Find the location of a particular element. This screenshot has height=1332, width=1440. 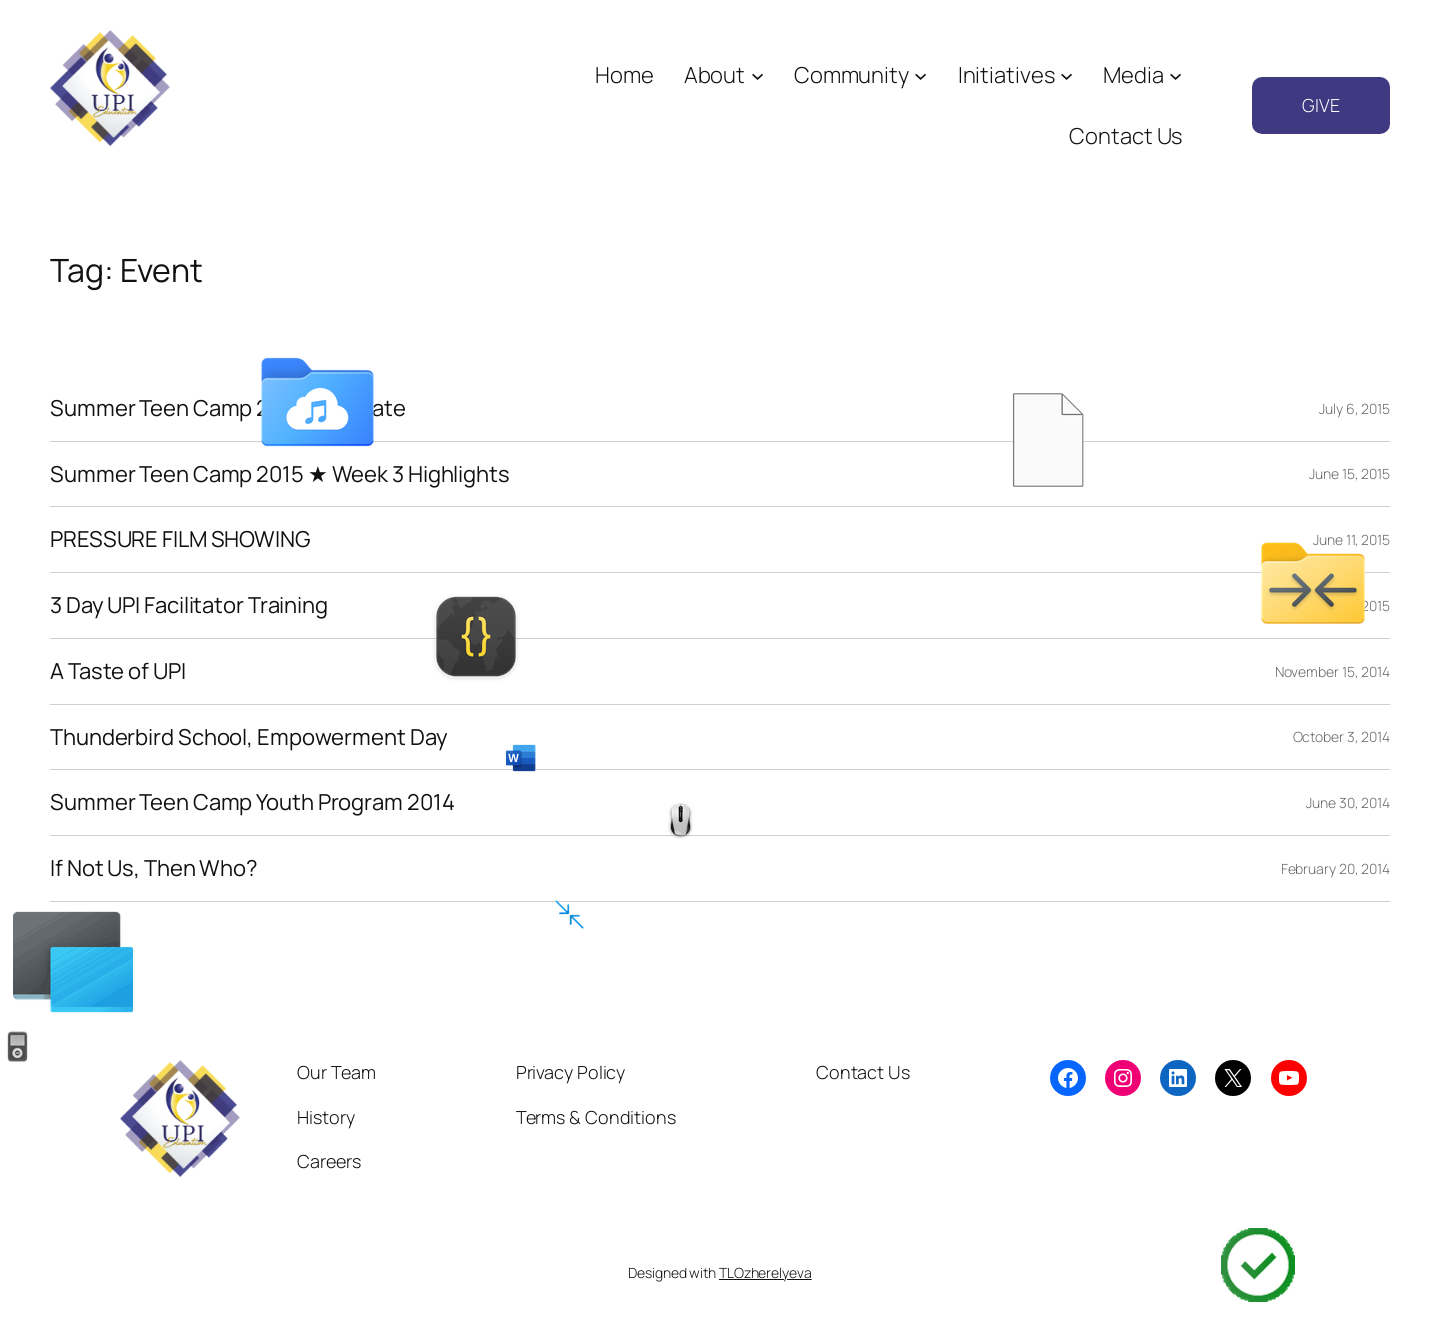

compress folder contents to save space is located at coordinates (1313, 586).